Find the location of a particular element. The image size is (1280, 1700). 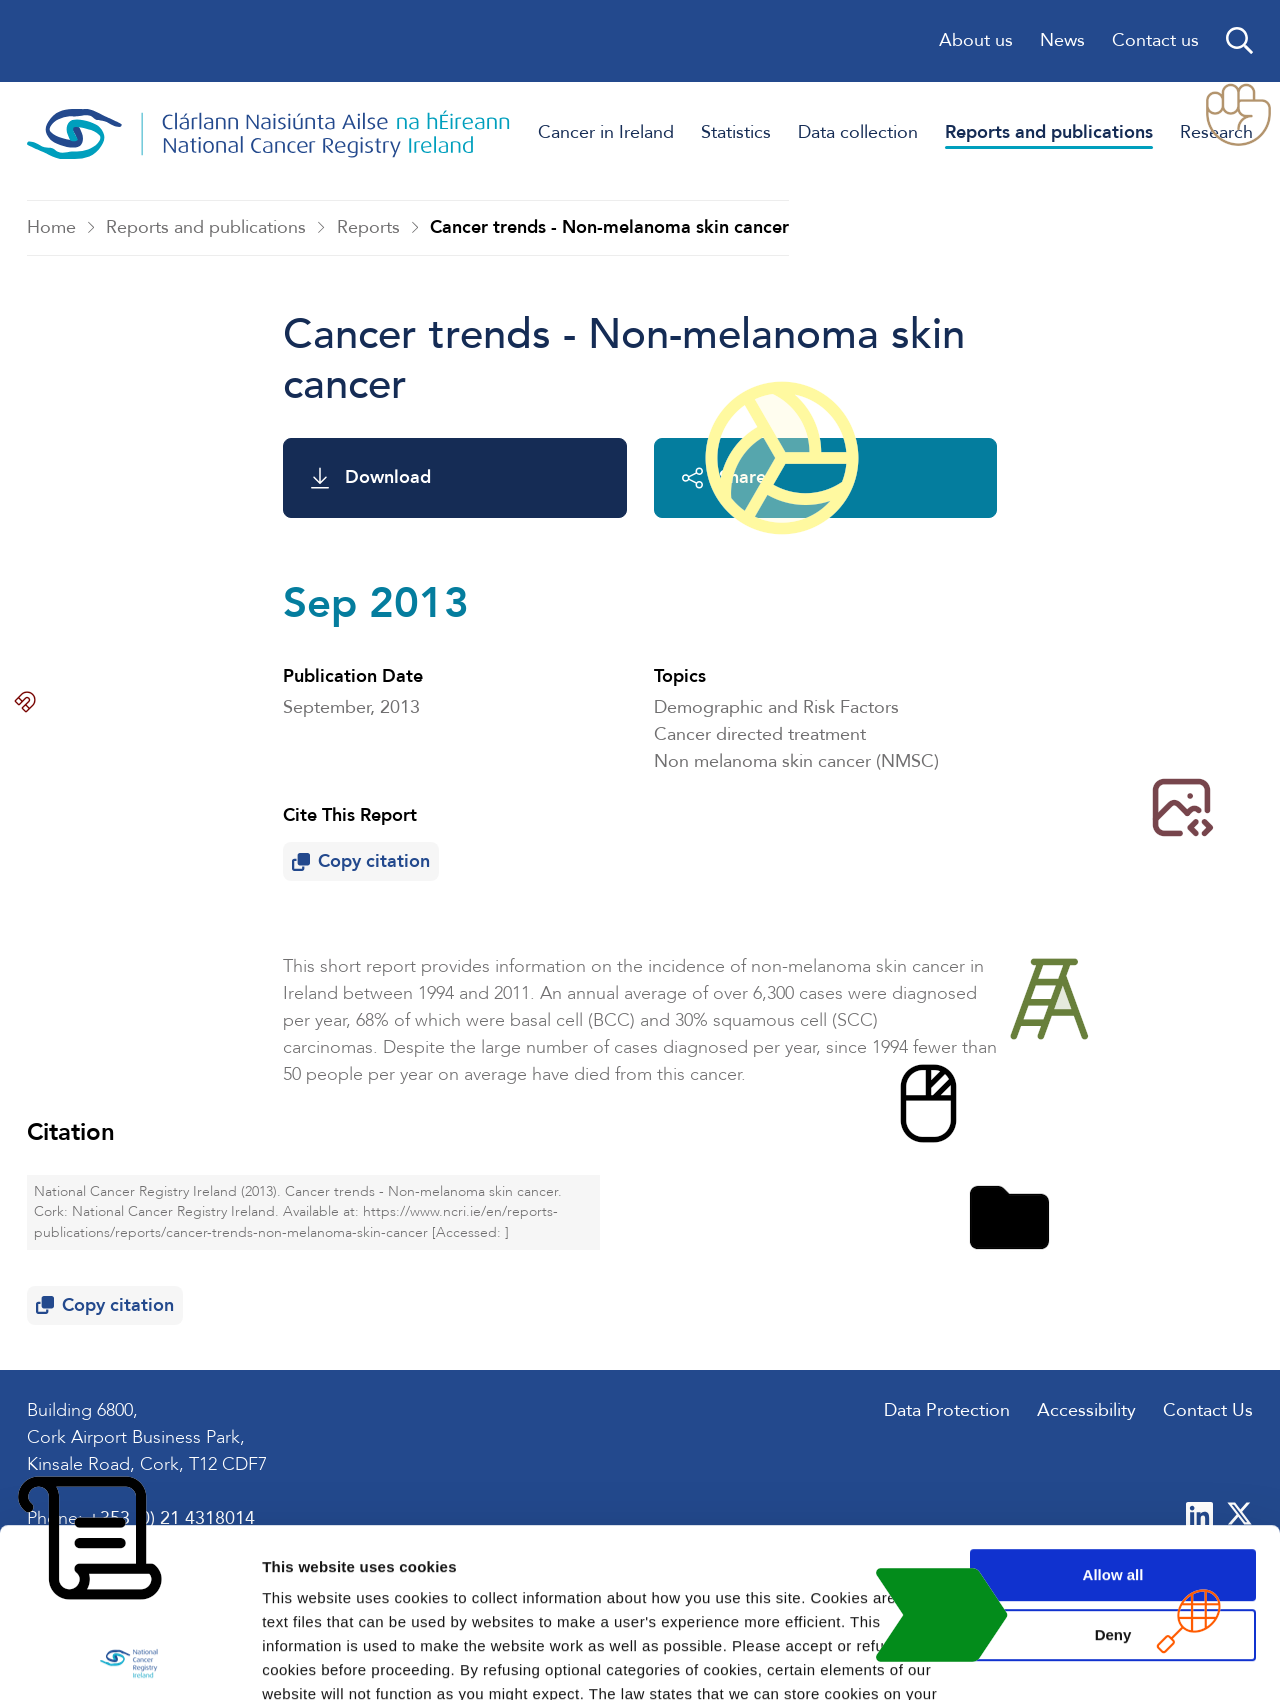

access tools or equipment section is located at coordinates (1051, 999).